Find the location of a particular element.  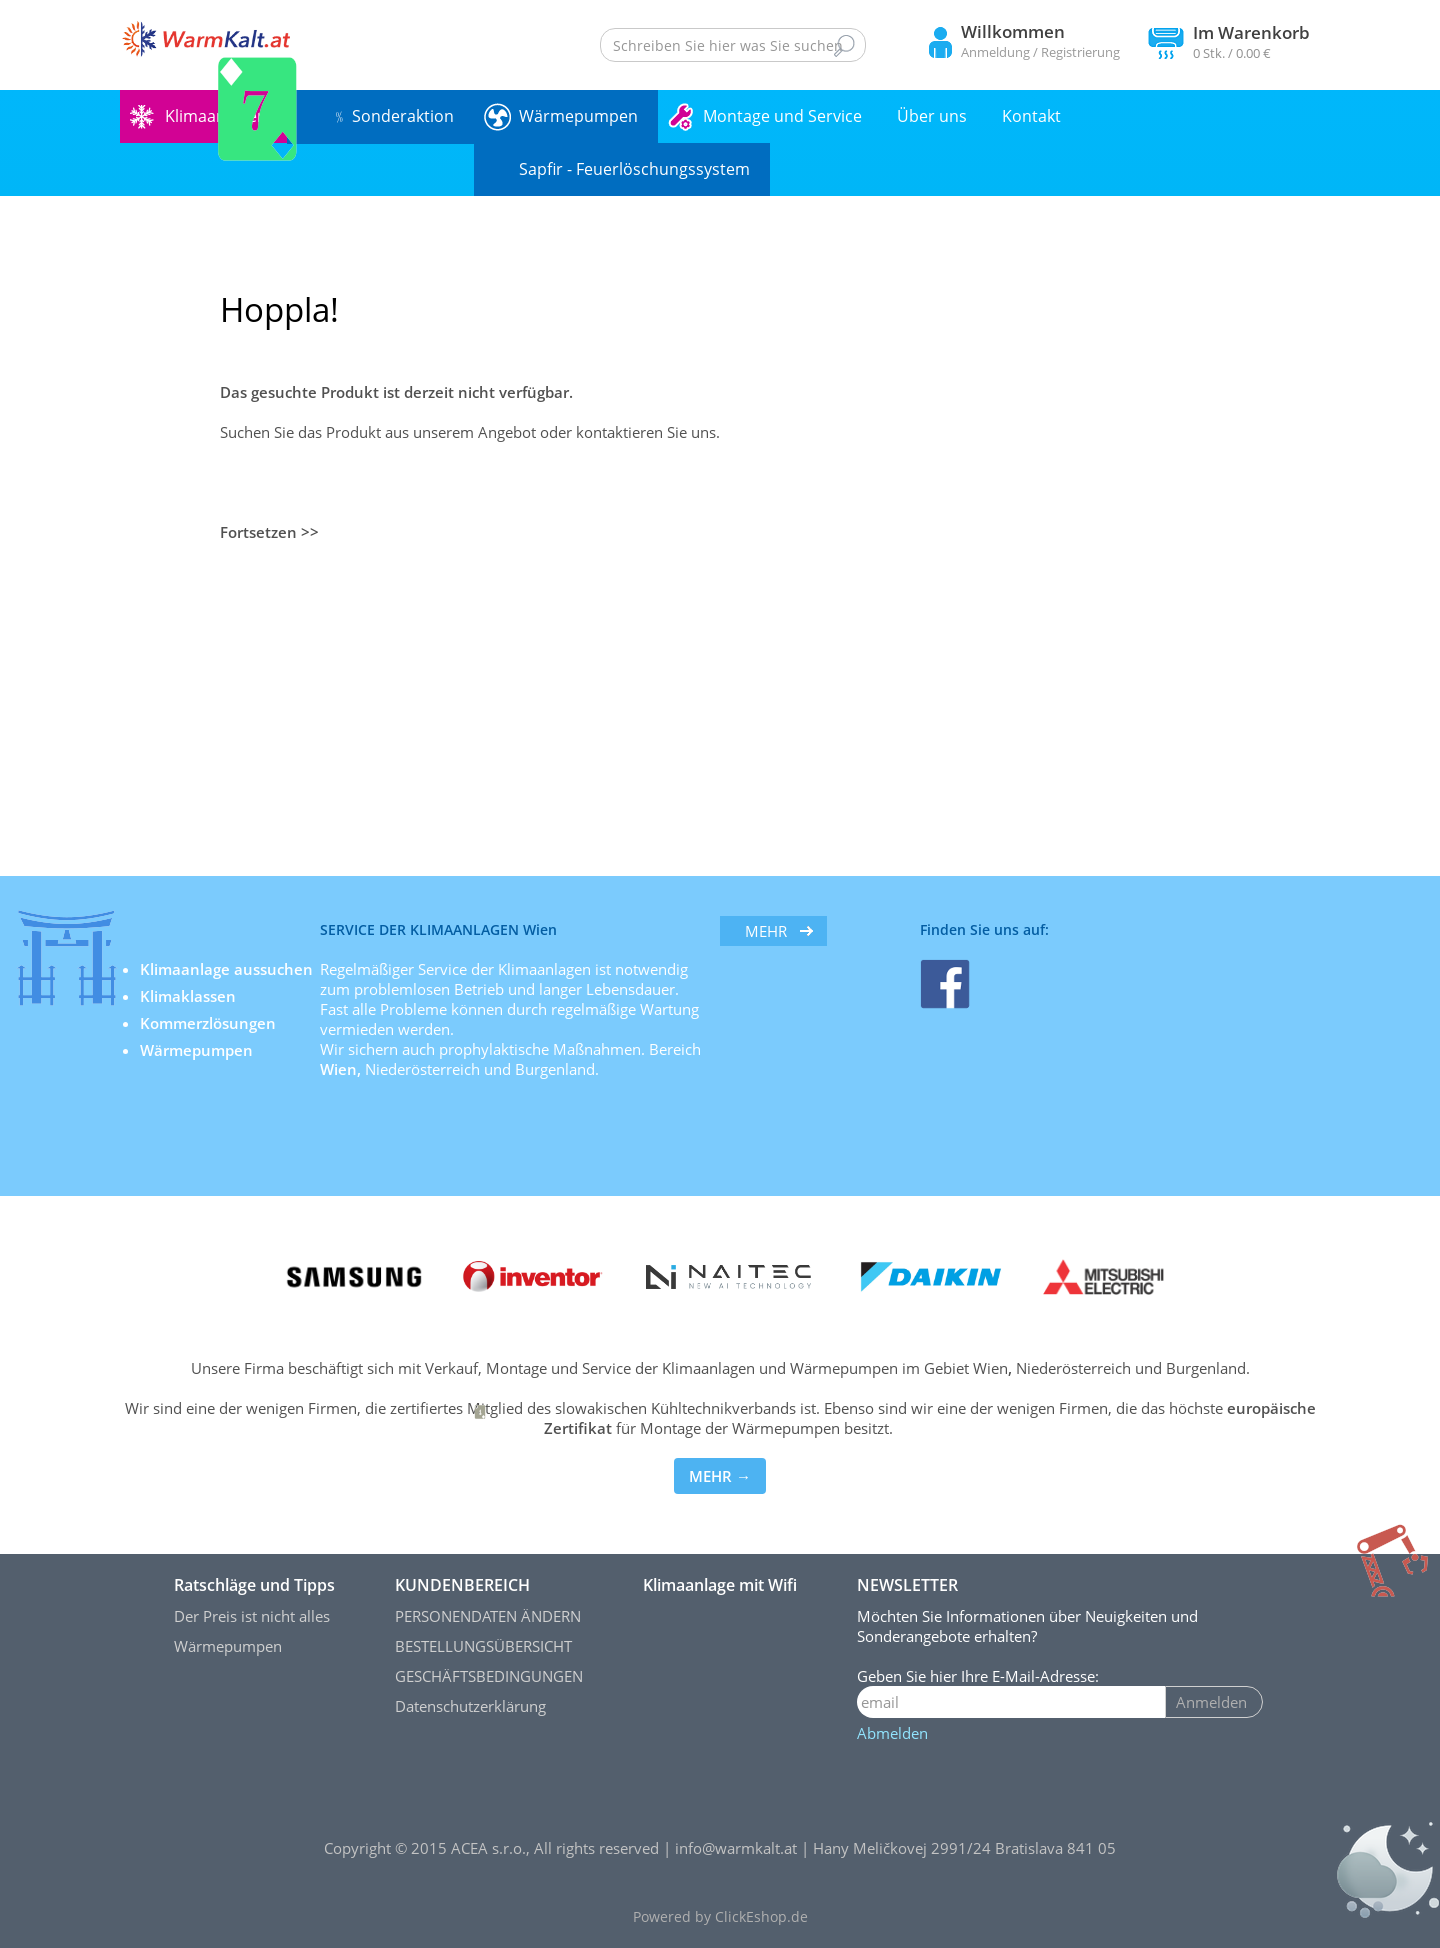

four of diamonds playing card is located at coordinates (480, 1412).